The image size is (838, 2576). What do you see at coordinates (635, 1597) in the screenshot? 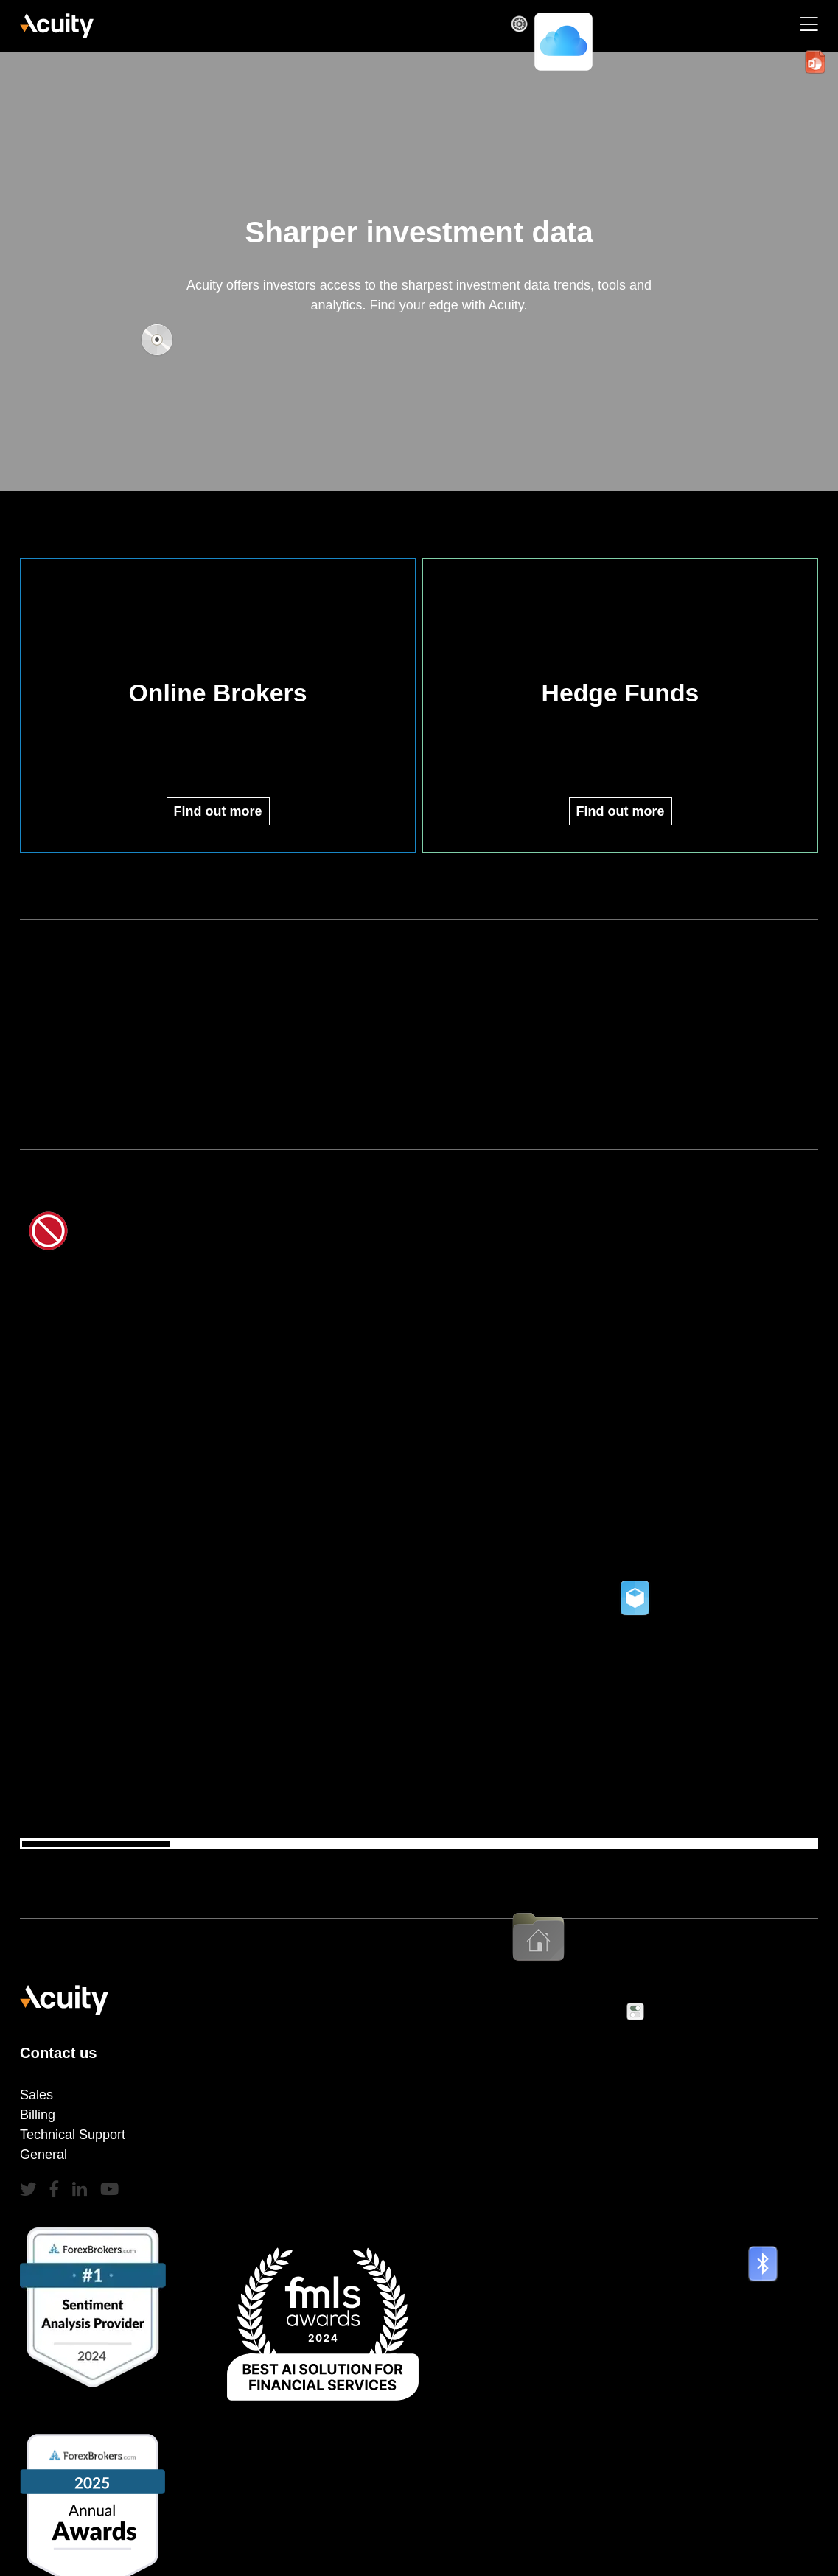
I see `a flatpak application package file` at bounding box center [635, 1597].